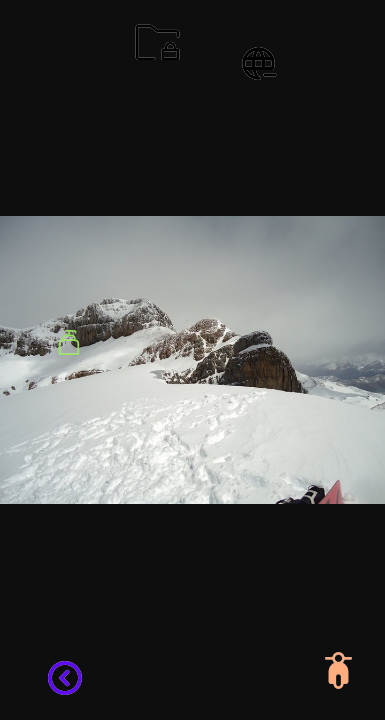  What do you see at coordinates (338, 670) in the screenshot?
I see `select moped or scooter delivery option` at bounding box center [338, 670].